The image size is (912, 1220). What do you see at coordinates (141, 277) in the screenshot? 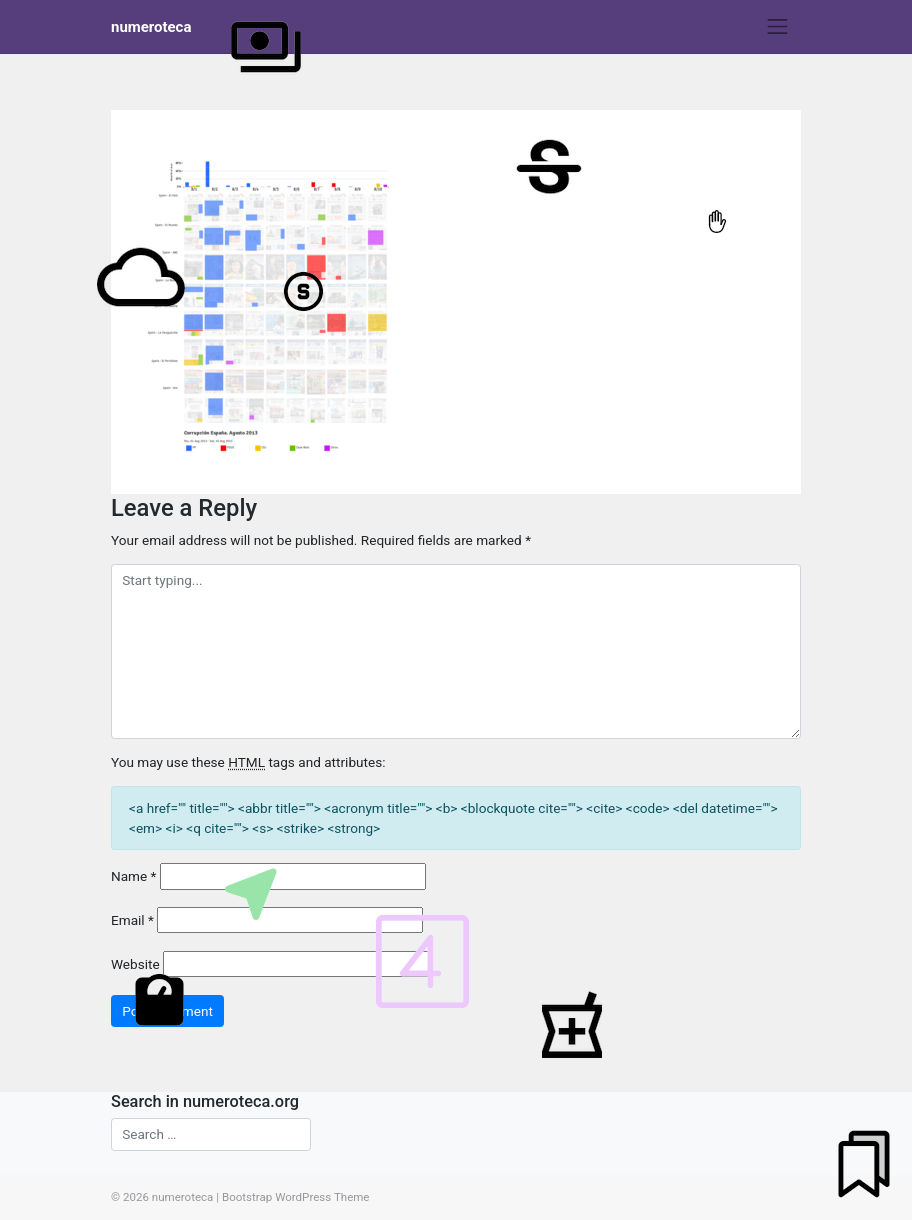
I see `cloud storage or sync status` at bounding box center [141, 277].